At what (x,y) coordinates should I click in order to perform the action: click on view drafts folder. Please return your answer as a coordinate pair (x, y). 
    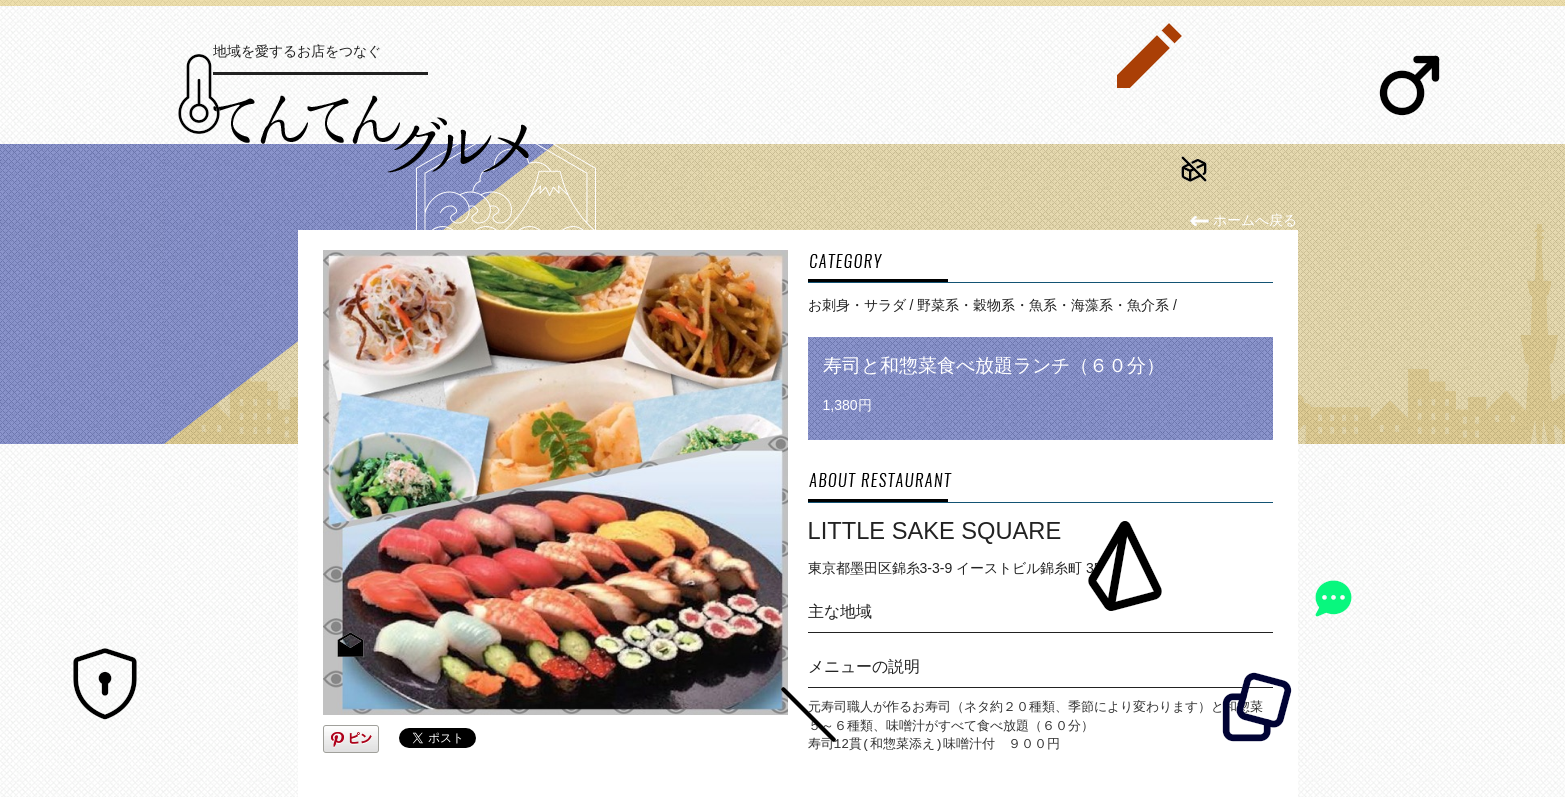
    Looking at the image, I should click on (350, 646).